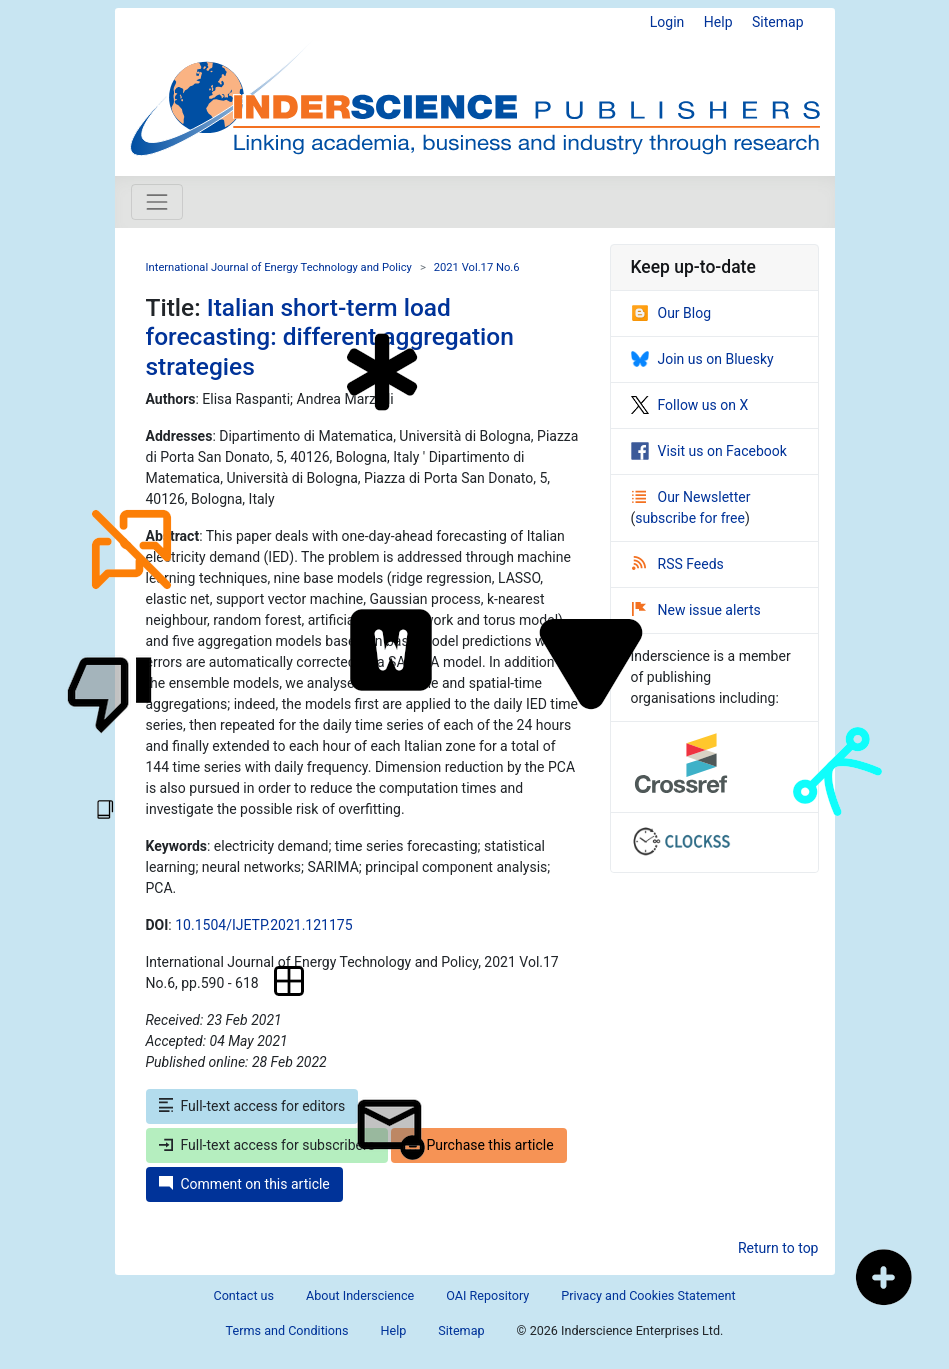  What do you see at coordinates (883, 1277) in the screenshot?
I see `add a new item` at bounding box center [883, 1277].